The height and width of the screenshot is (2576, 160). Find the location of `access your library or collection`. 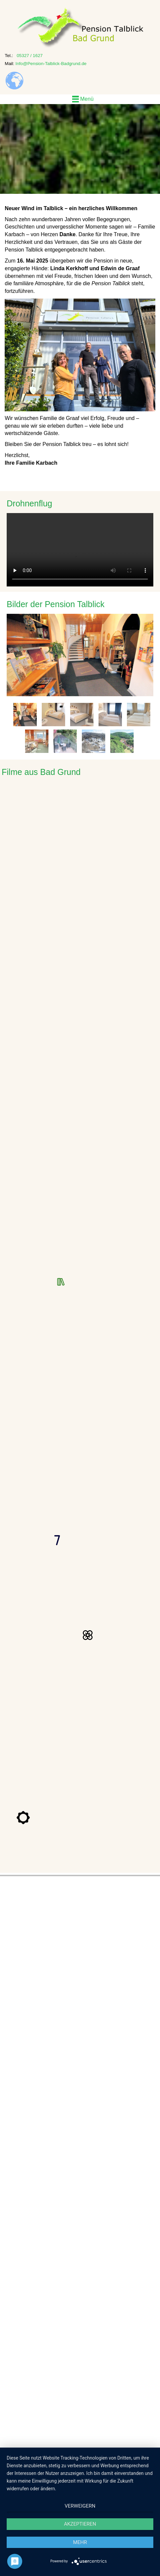

access your library or collection is located at coordinates (61, 1282).